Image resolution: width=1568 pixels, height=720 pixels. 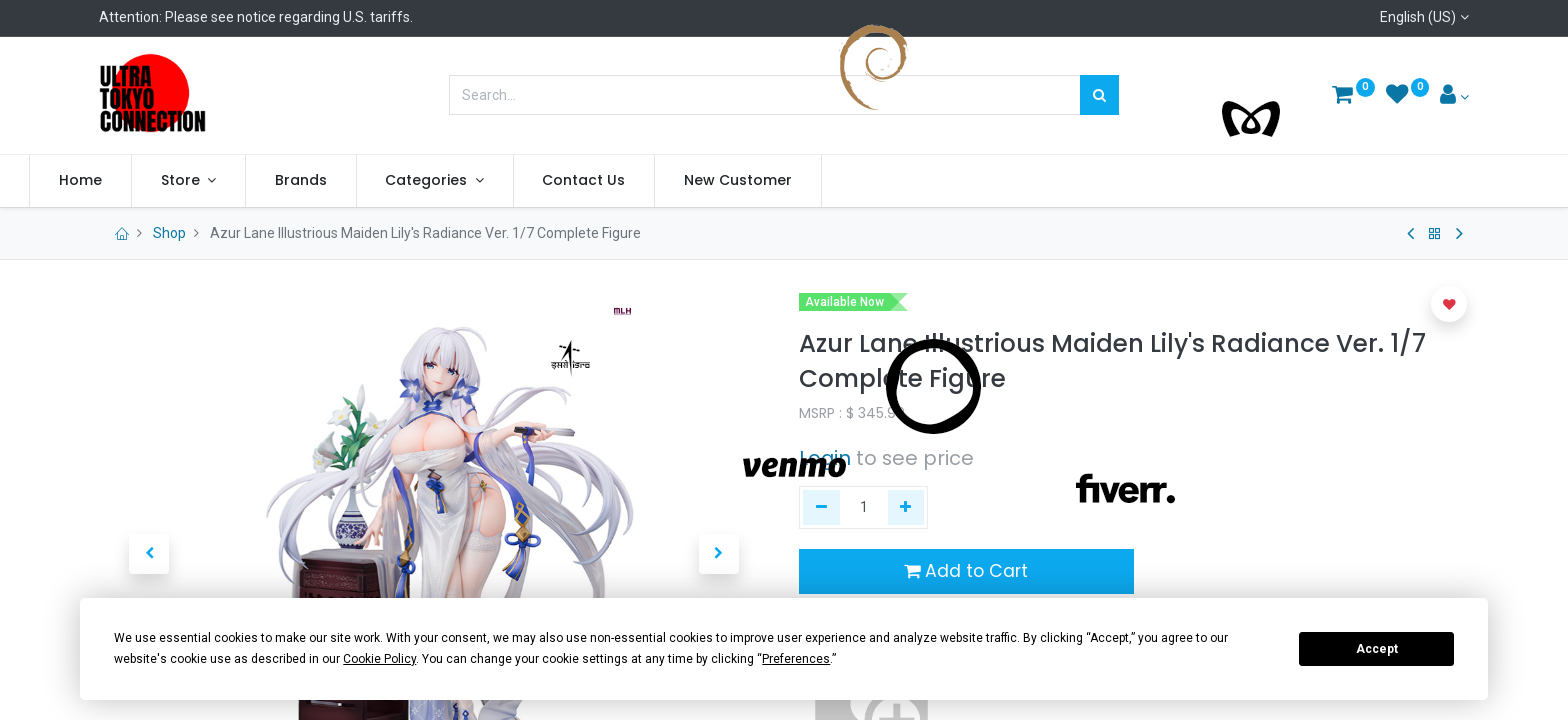 What do you see at coordinates (874, 67) in the screenshot?
I see `debian linux operating system logo` at bounding box center [874, 67].